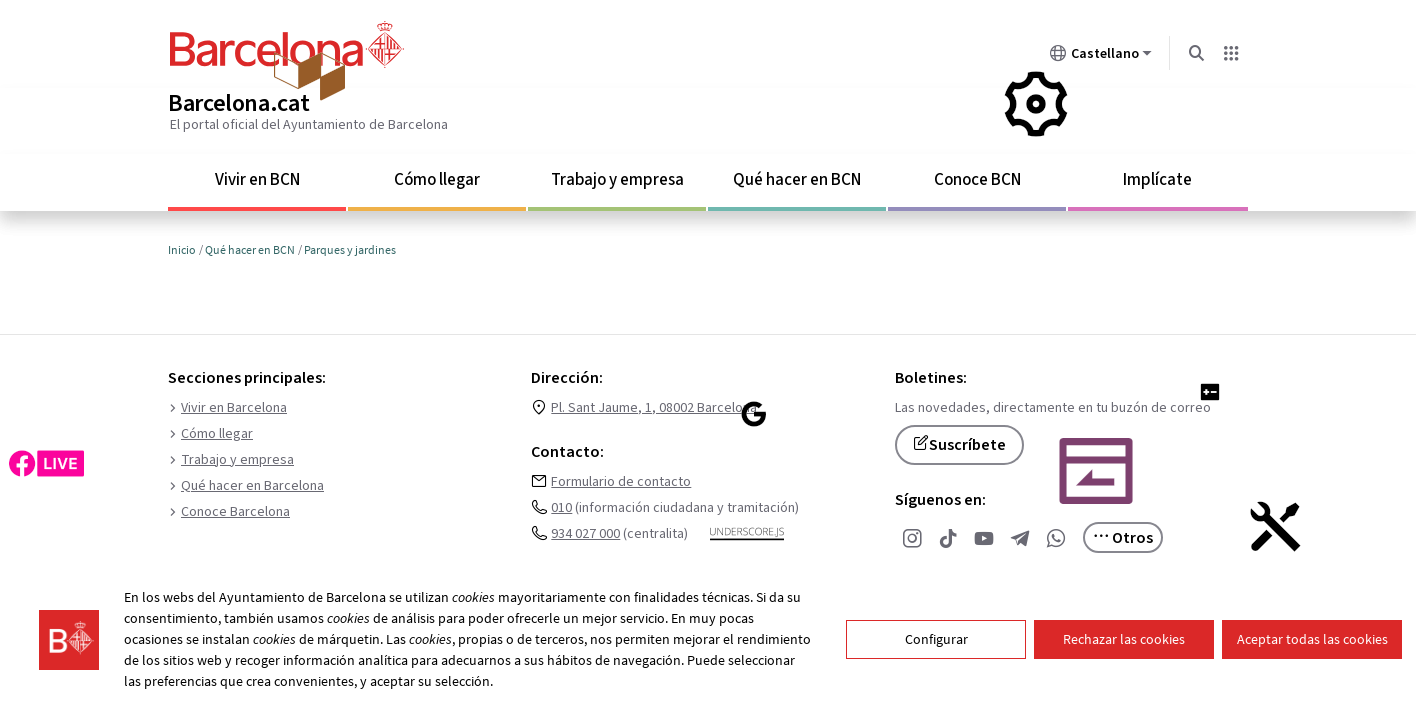  Describe the element at coordinates (1210, 392) in the screenshot. I see `adjust quantity or value up or down` at that location.